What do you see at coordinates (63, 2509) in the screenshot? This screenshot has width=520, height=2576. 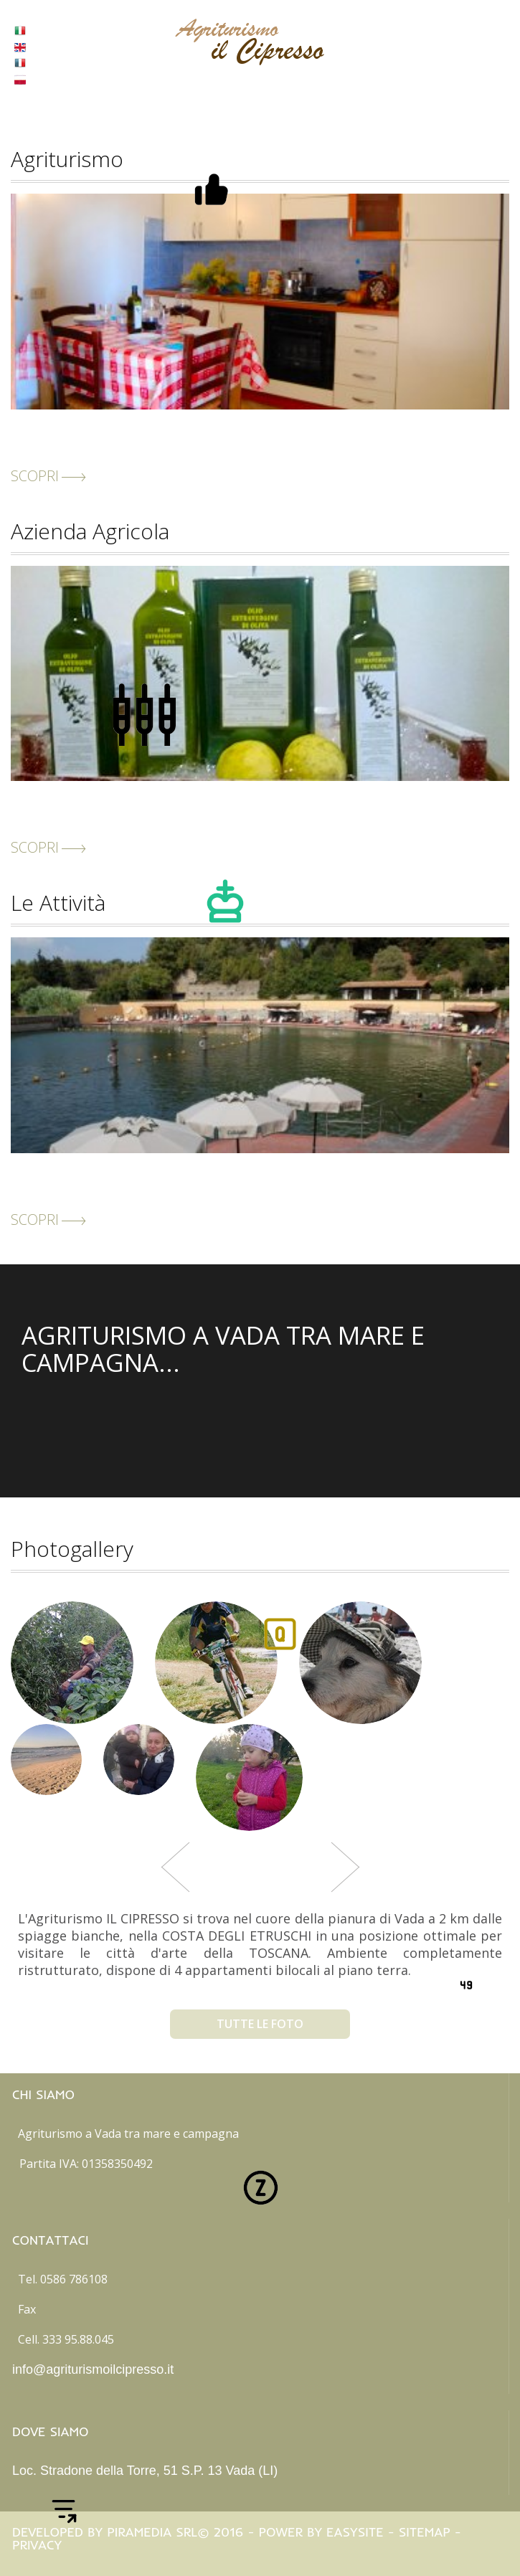 I see `share current filter settings` at bounding box center [63, 2509].